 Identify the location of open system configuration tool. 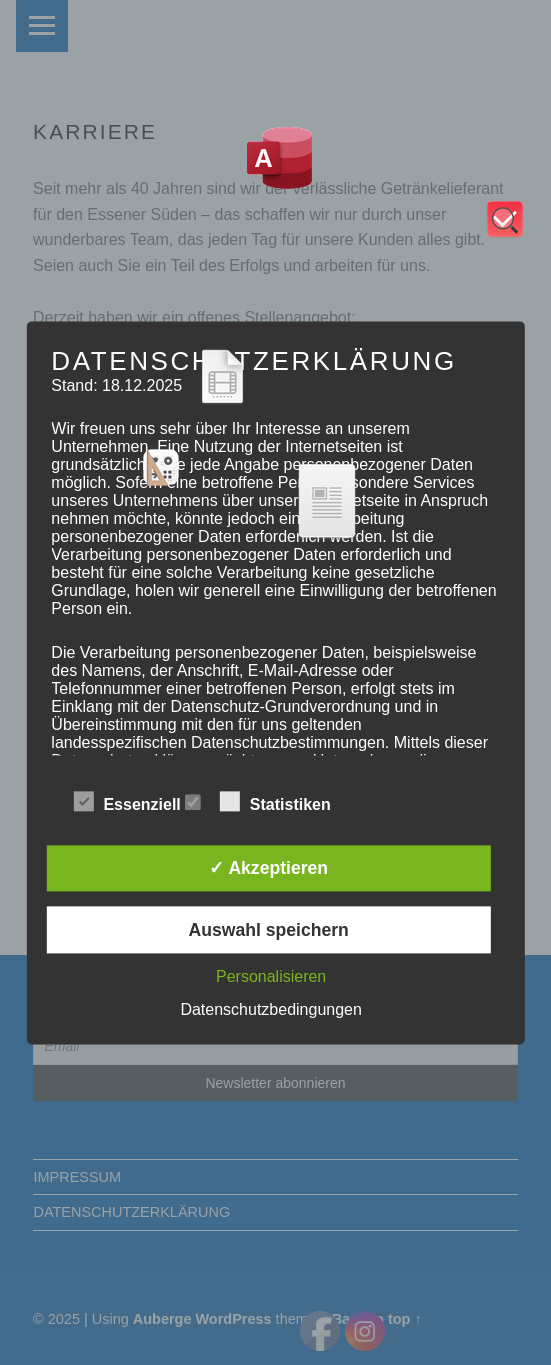
(505, 219).